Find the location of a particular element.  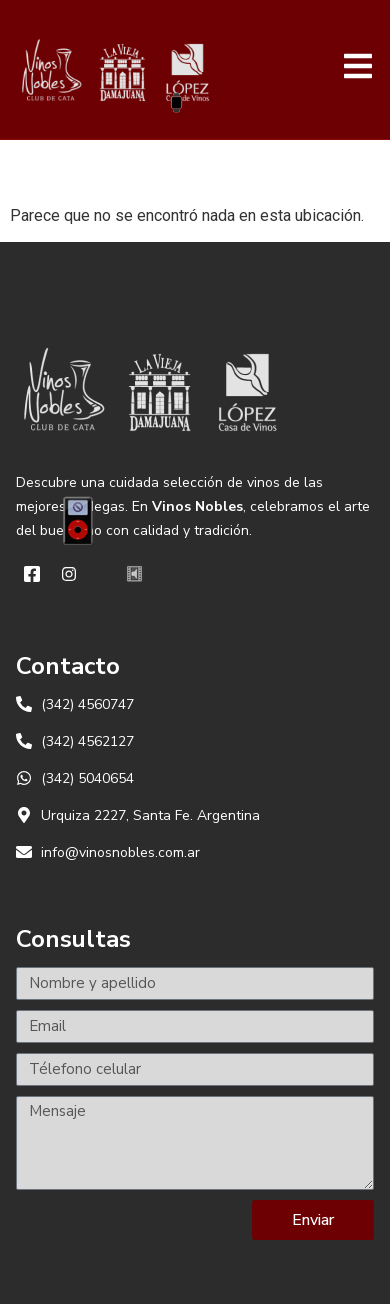

apple watch series 6 with red case is located at coordinates (176, 102).